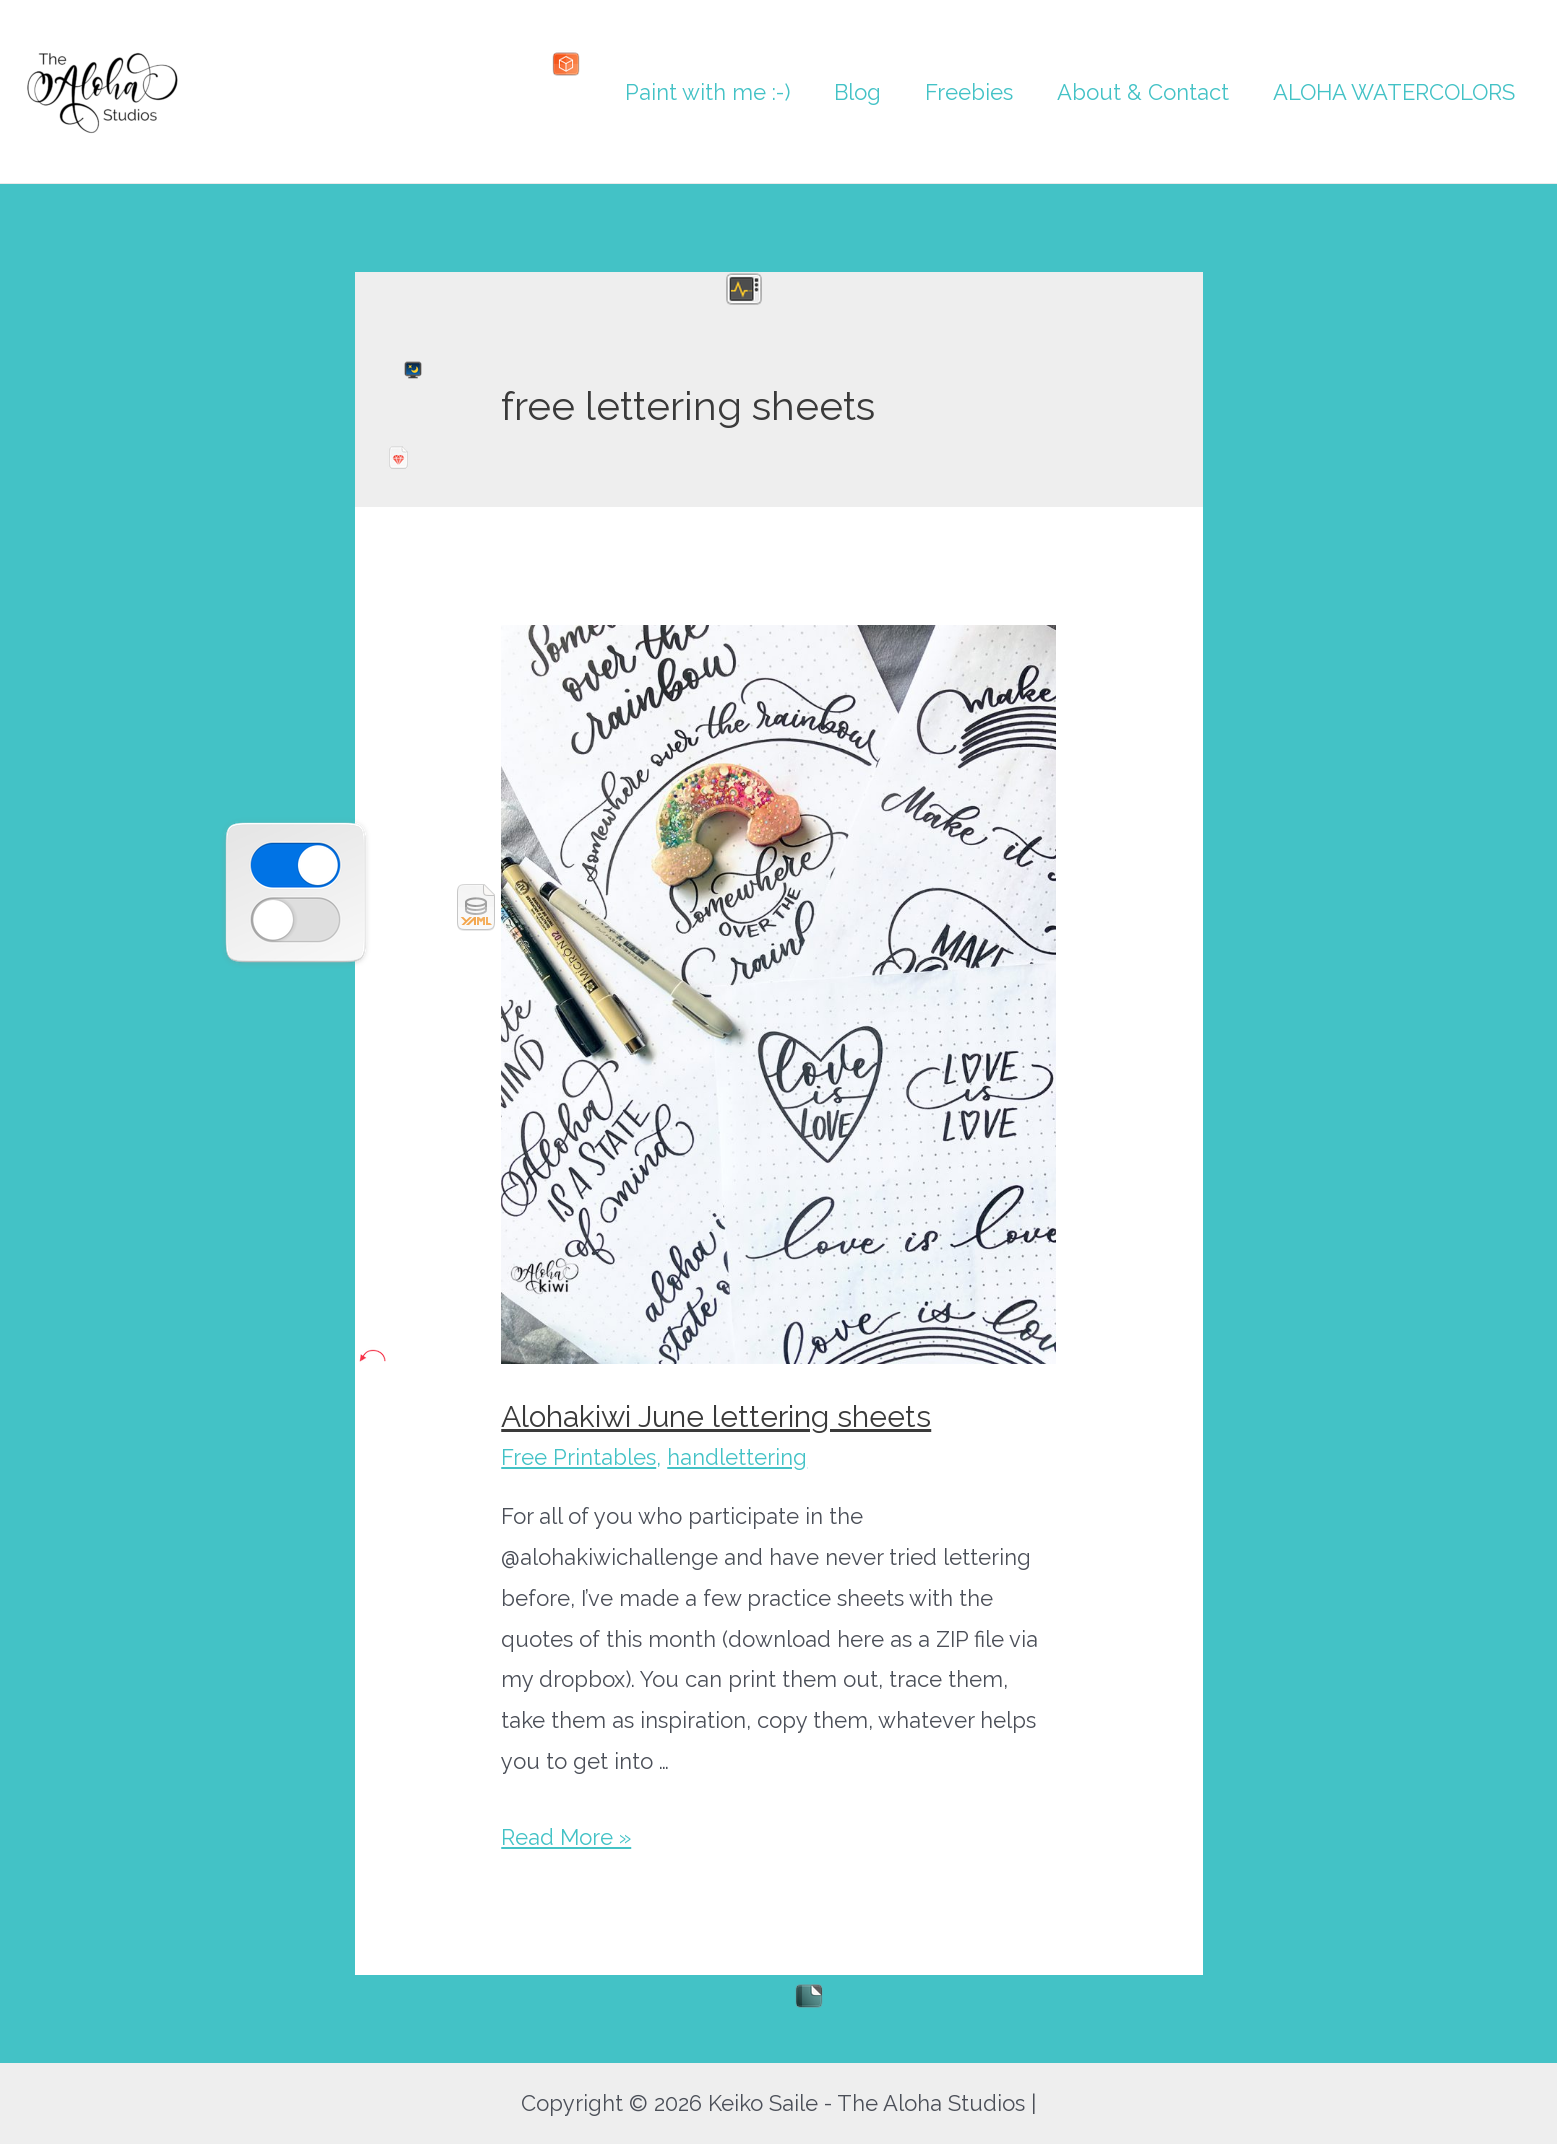 The image size is (1557, 2144). I want to click on open a 3D model file in OBJ format, so click(566, 63).